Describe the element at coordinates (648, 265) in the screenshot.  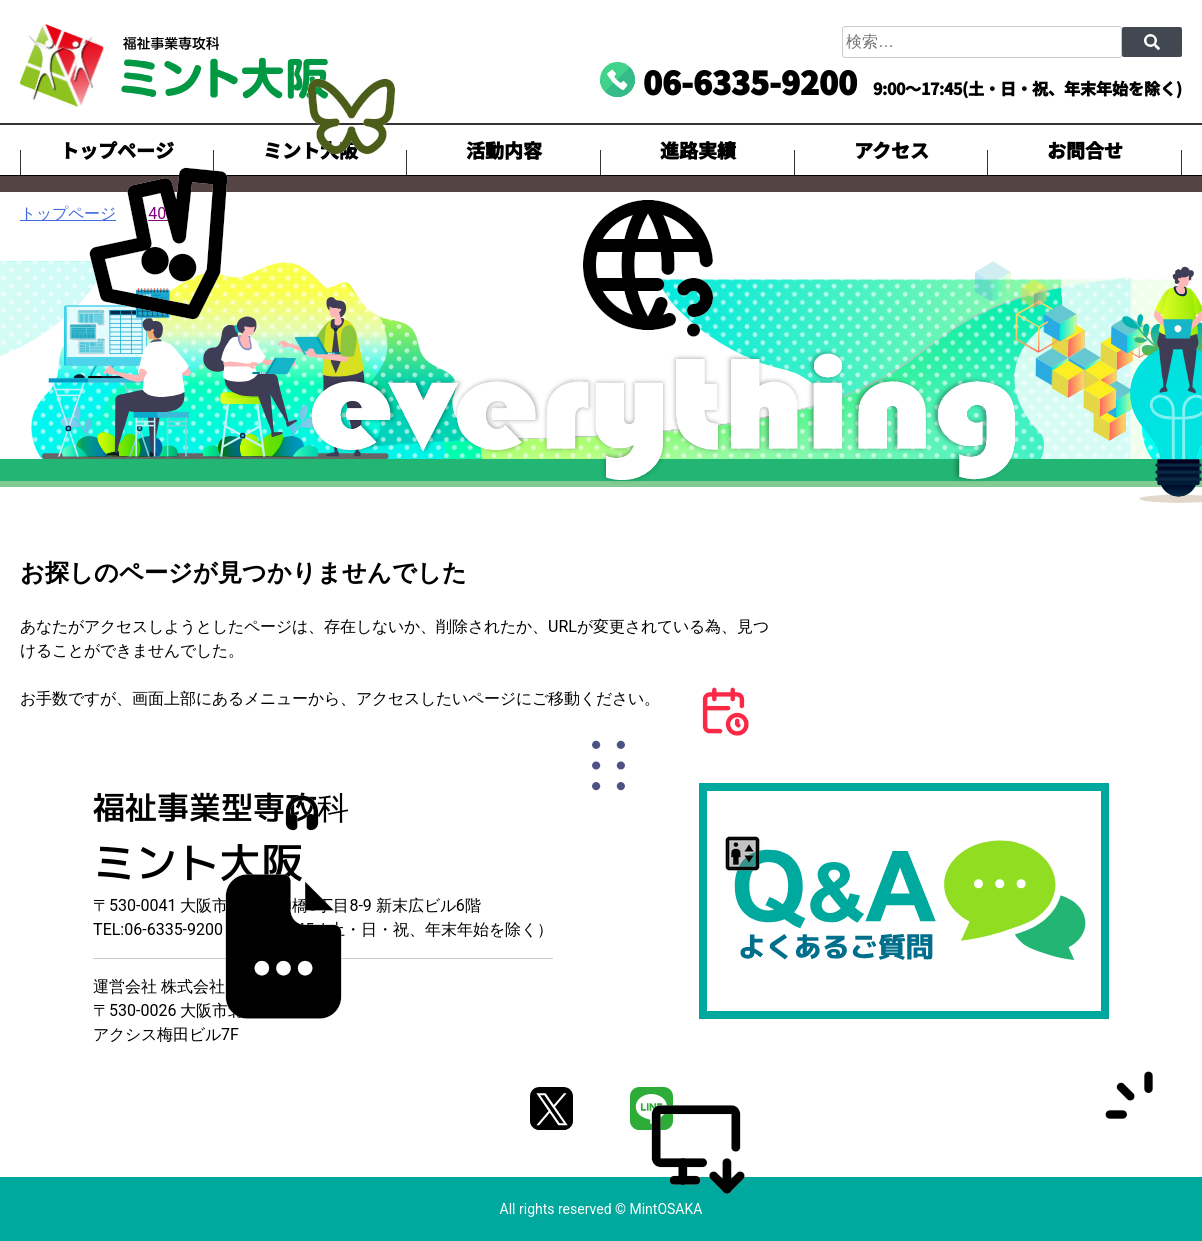
I see `access help or FAQ for international/global settings` at that location.